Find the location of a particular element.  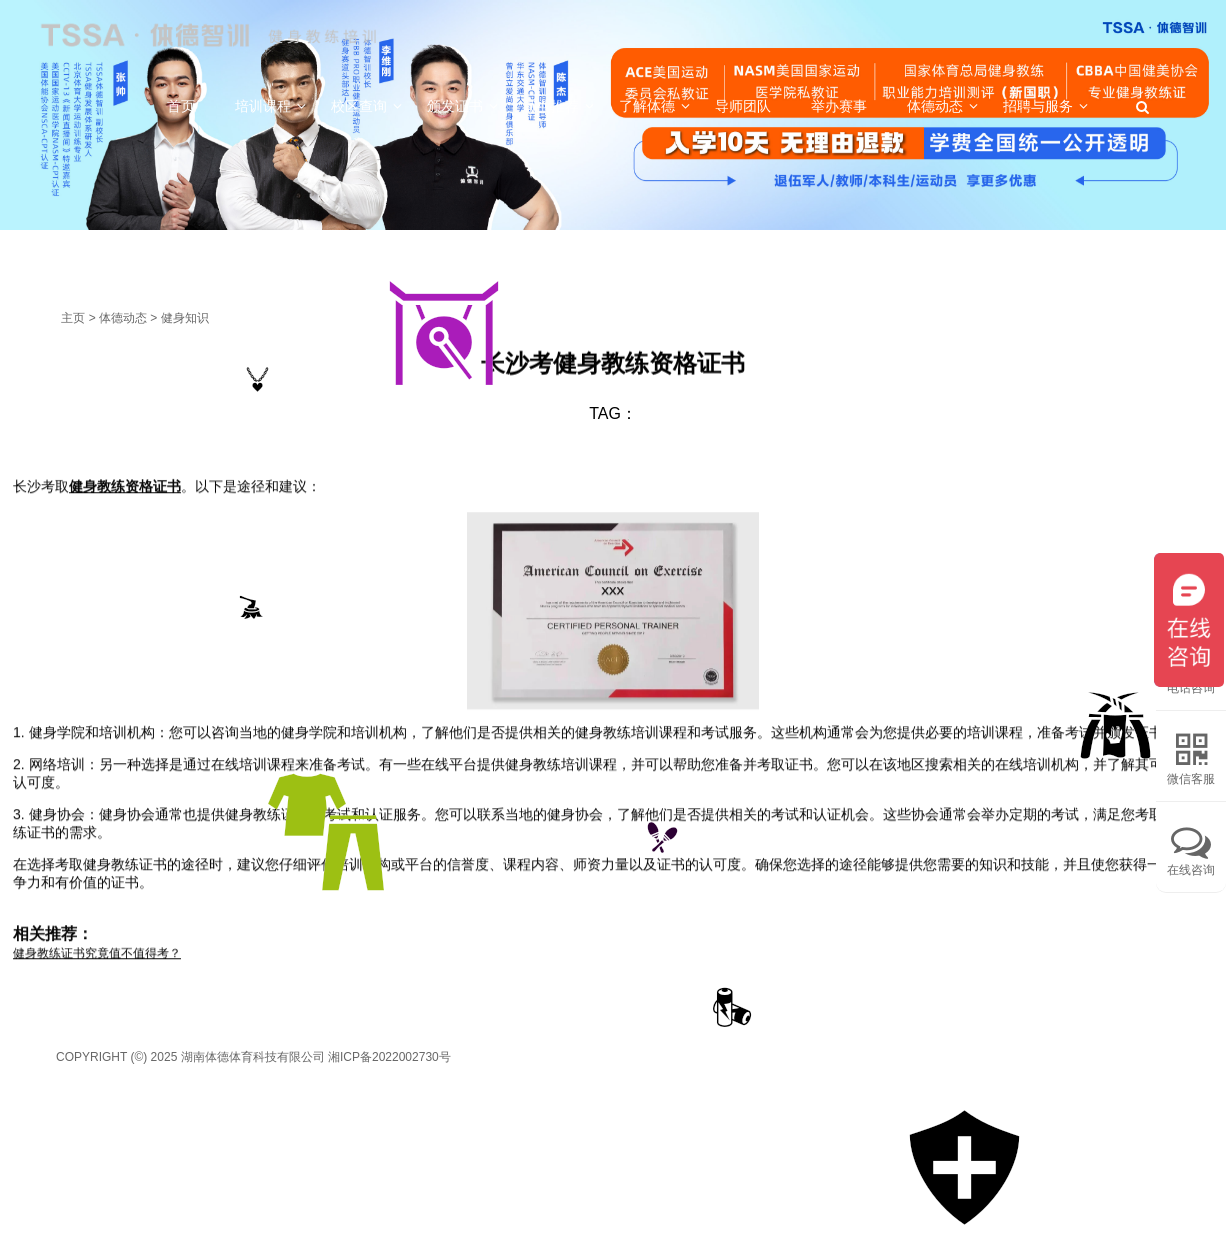

select a clan or faction banner is located at coordinates (1115, 725).